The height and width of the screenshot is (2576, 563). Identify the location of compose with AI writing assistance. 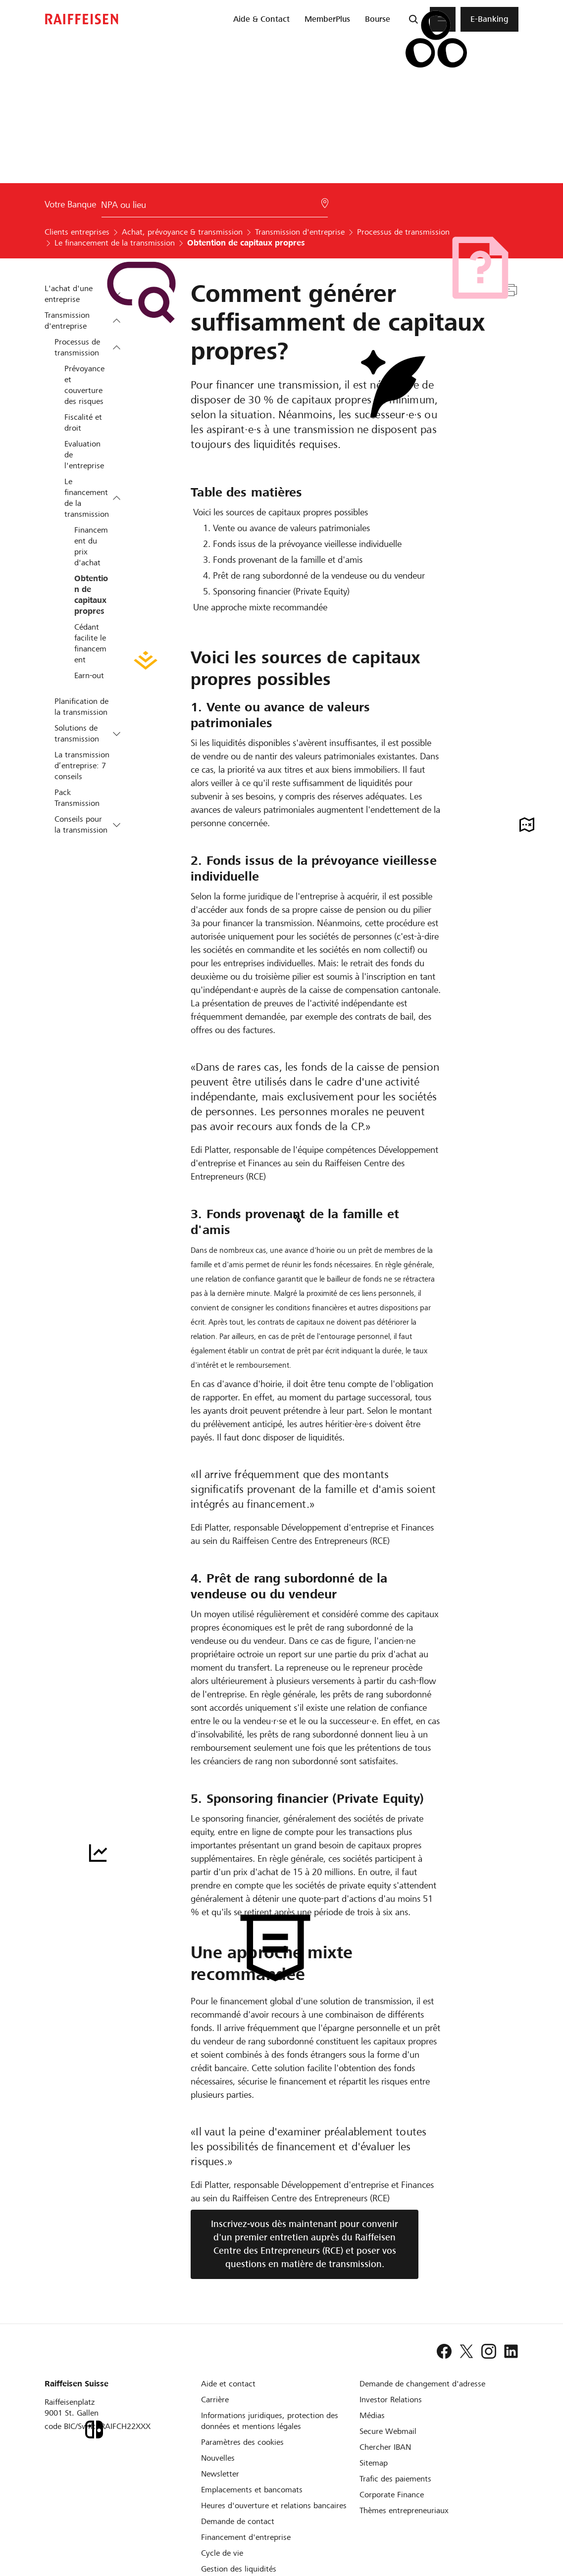
(398, 387).